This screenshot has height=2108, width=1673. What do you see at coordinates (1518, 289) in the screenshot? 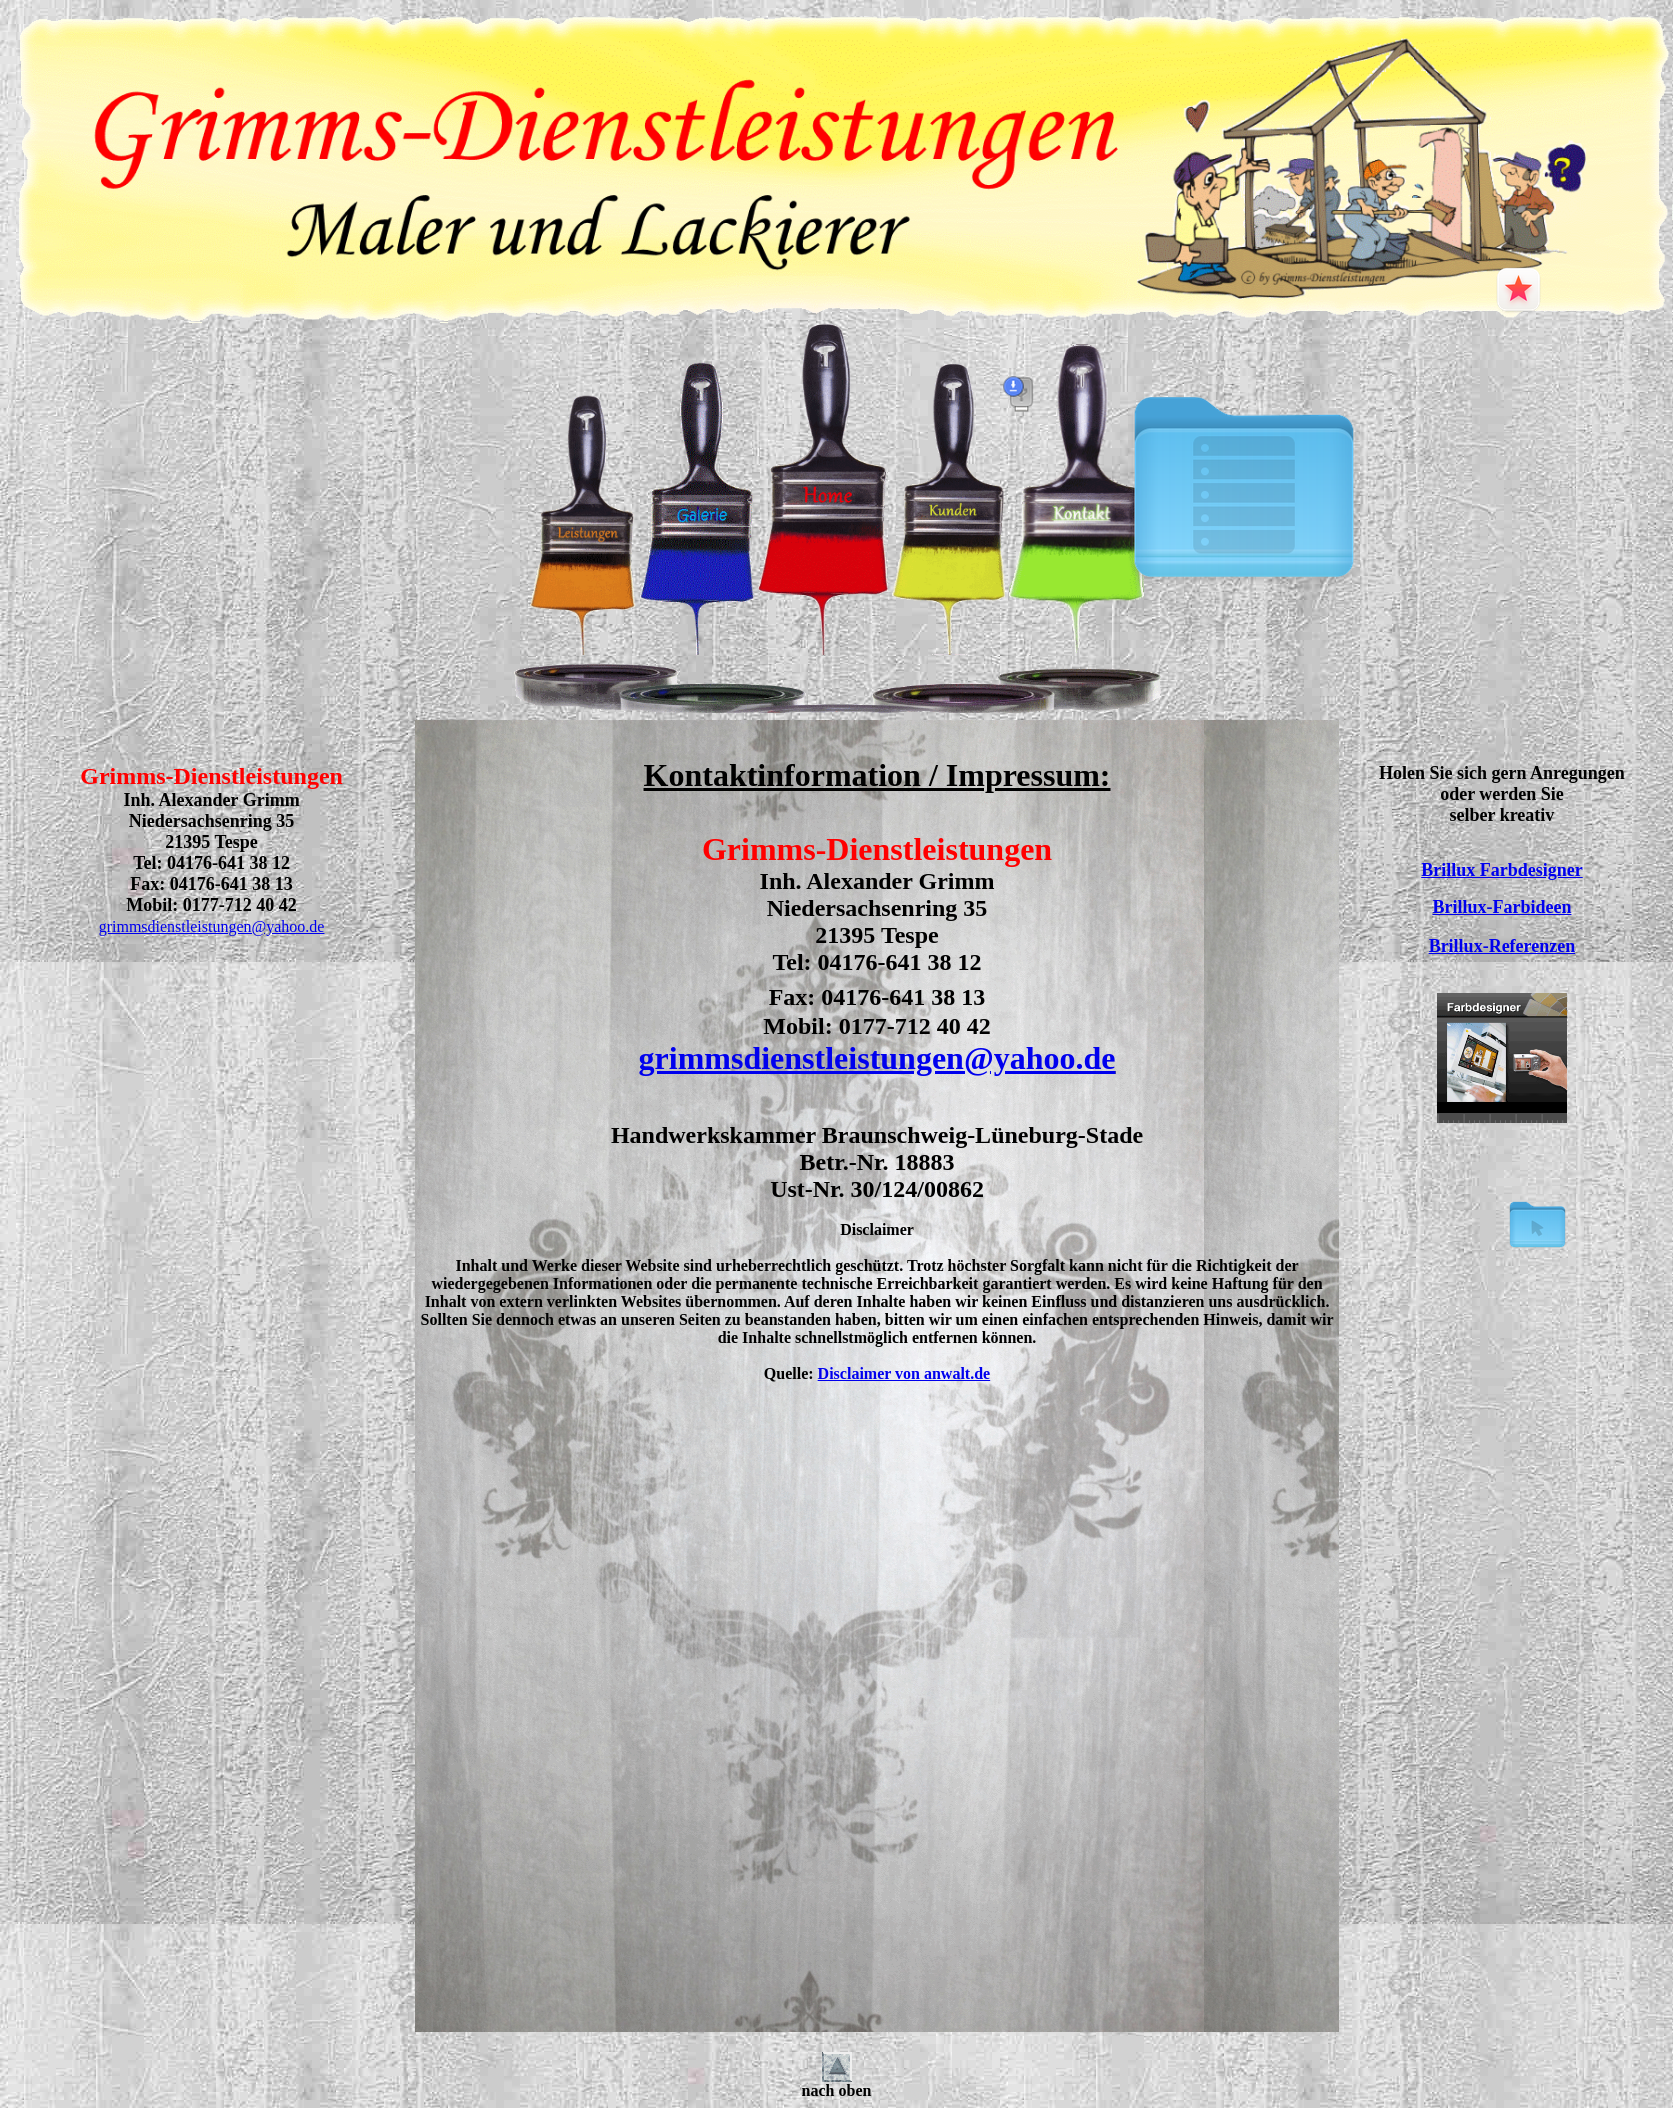
I see `open bookmarks manager app` at bounding box center [1518, 289].